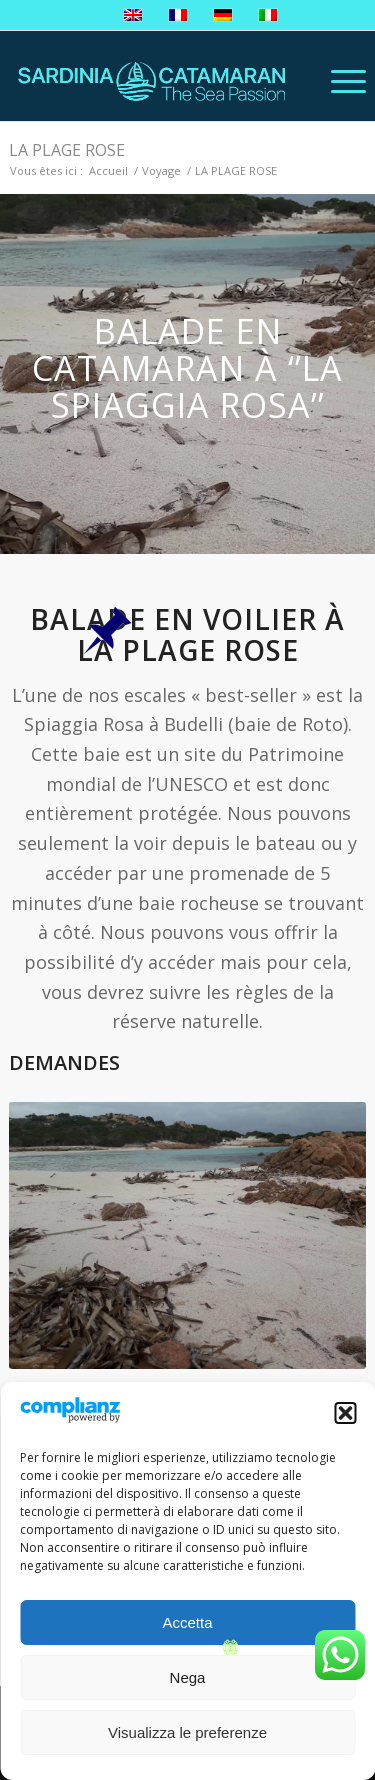 The width and height of the screenshot is (375, 1780). Describe the element at coordinates (107, 630) in the screenshot. I see `pin an item to keep it visible` at that location.